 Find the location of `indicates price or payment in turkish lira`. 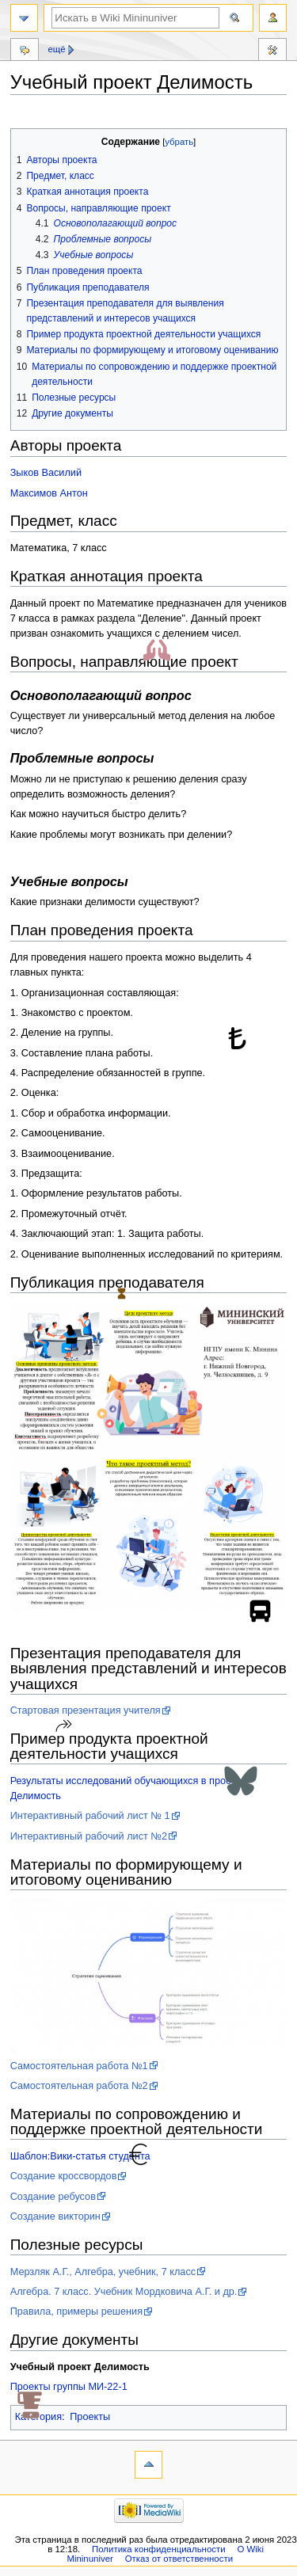

indicates price or payment in turkish lira is located at coordinates (236, 1038).